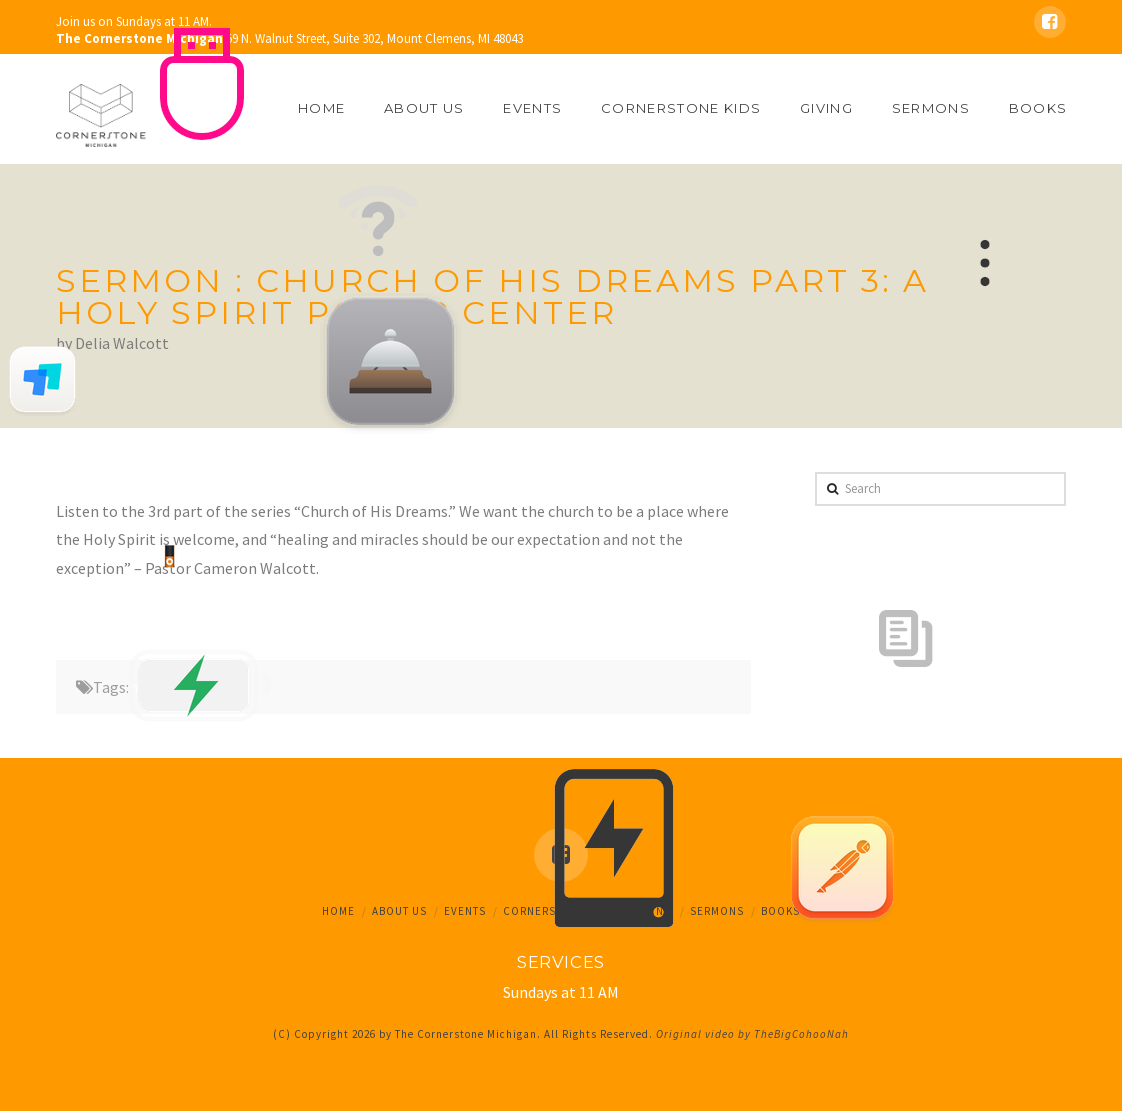 This screenshot has width=1122, height=1111. What do you see at coordinates (378, 218) in the screenshot?
I see `indicates no network route available` at bounding box center [378, 218].